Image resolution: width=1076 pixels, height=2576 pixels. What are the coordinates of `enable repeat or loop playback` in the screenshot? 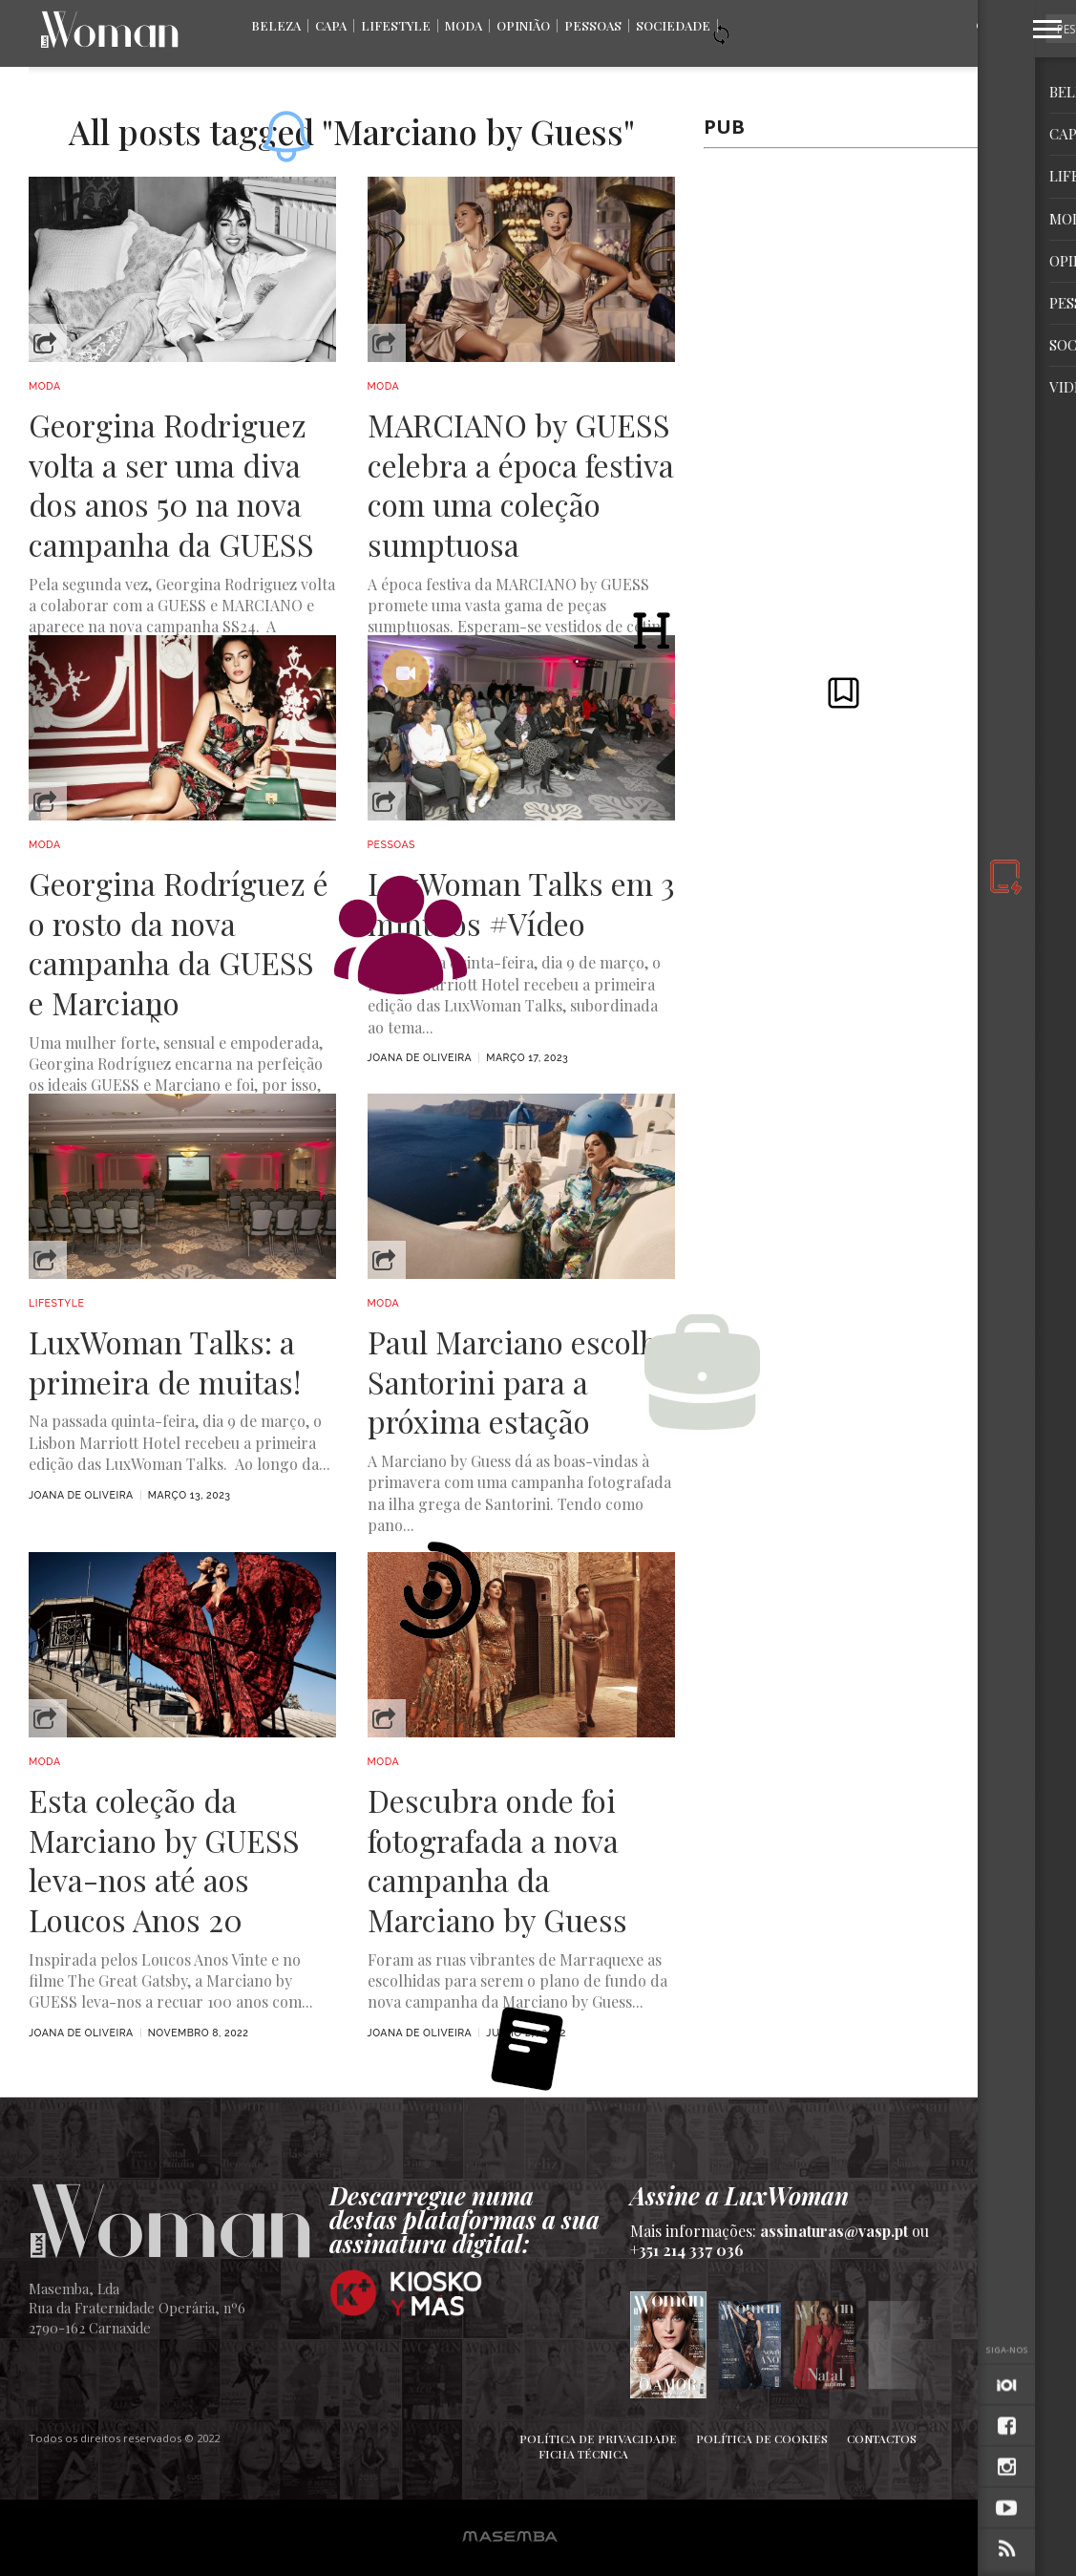 It's located at (721, 34).